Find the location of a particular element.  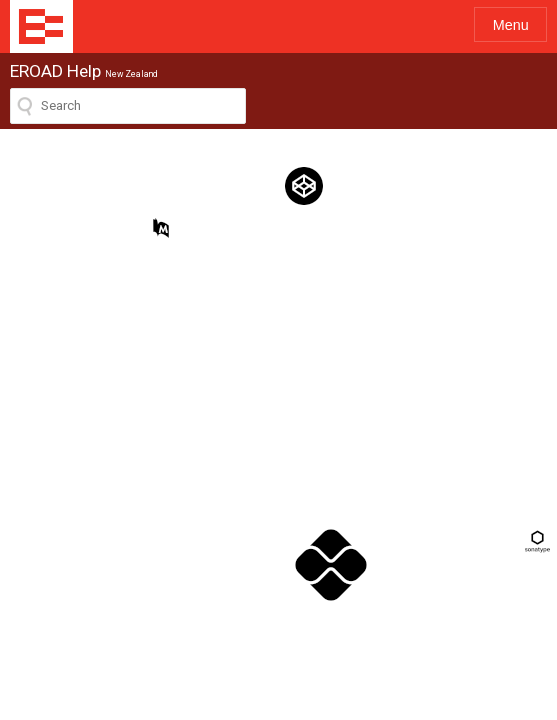

access PubMed medical research database is located at coordinates (161, 228).